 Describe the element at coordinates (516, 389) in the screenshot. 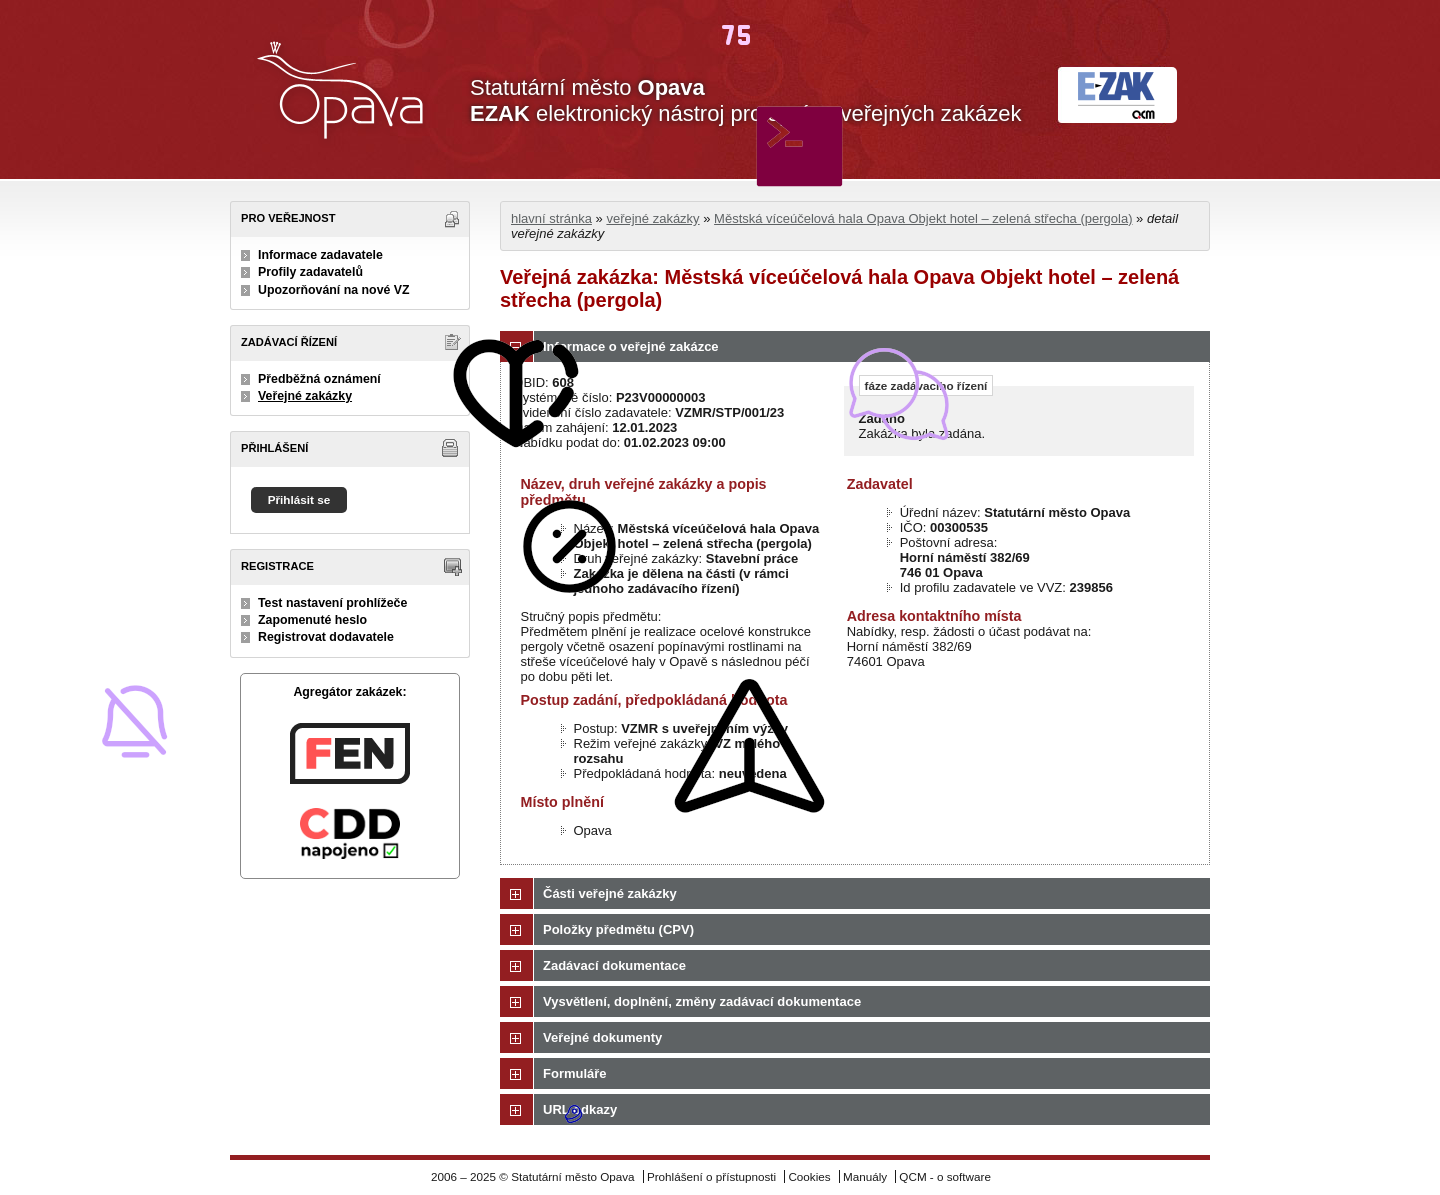

I see `indicates partial like or favorite status` at that location.